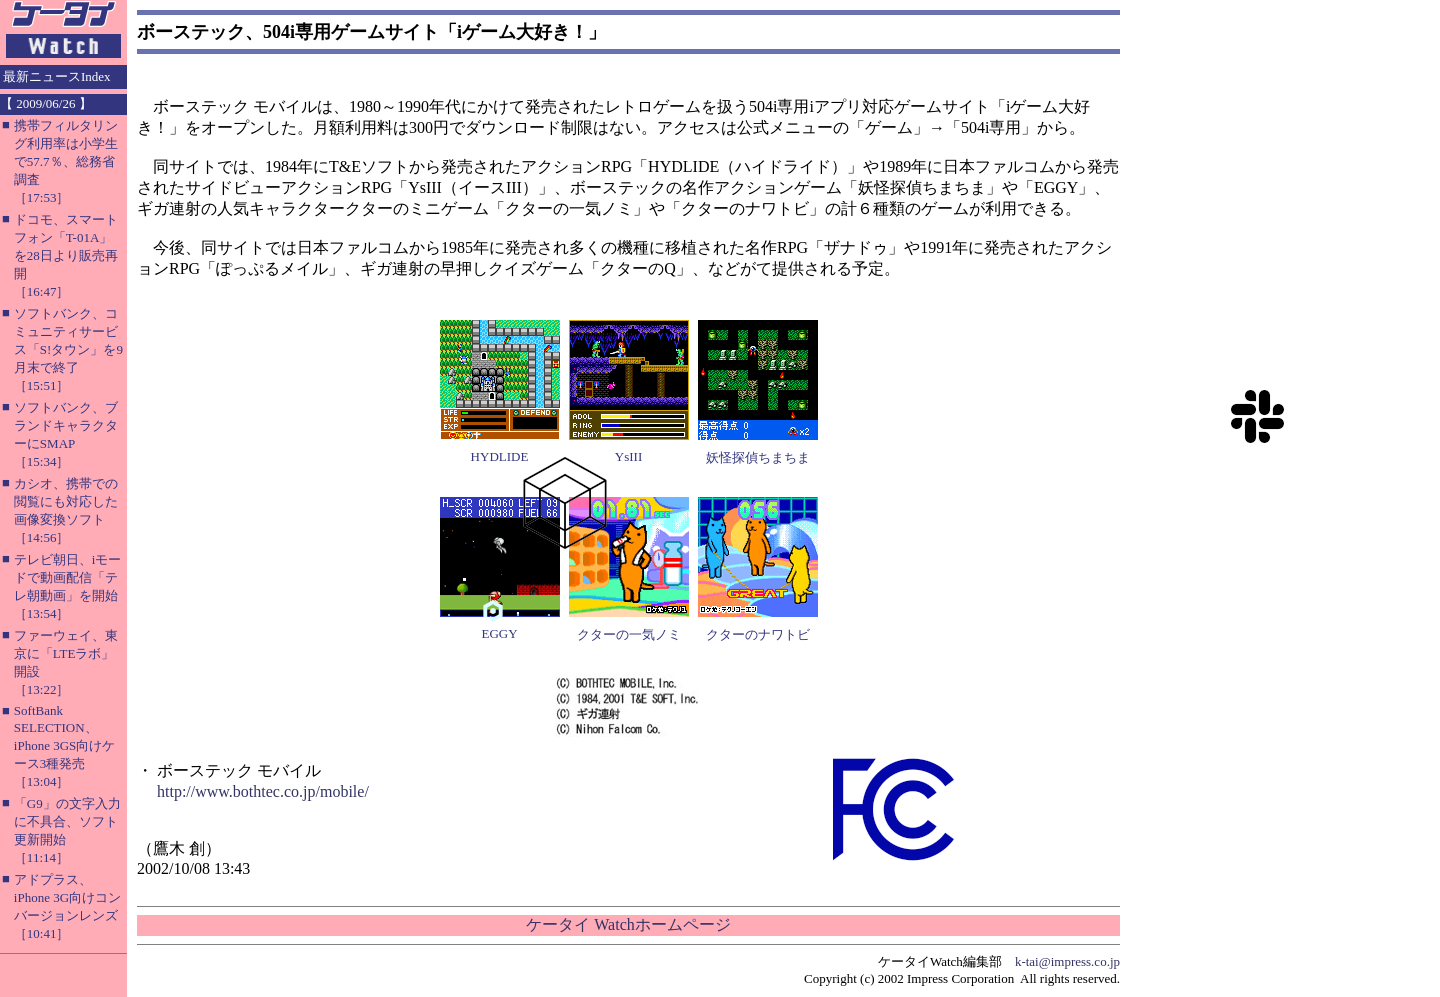  What do you see at coordinates (565, 503) in the screenshot?
I see `open Apache NetBeans IDE` at bounding box center [565, 503].